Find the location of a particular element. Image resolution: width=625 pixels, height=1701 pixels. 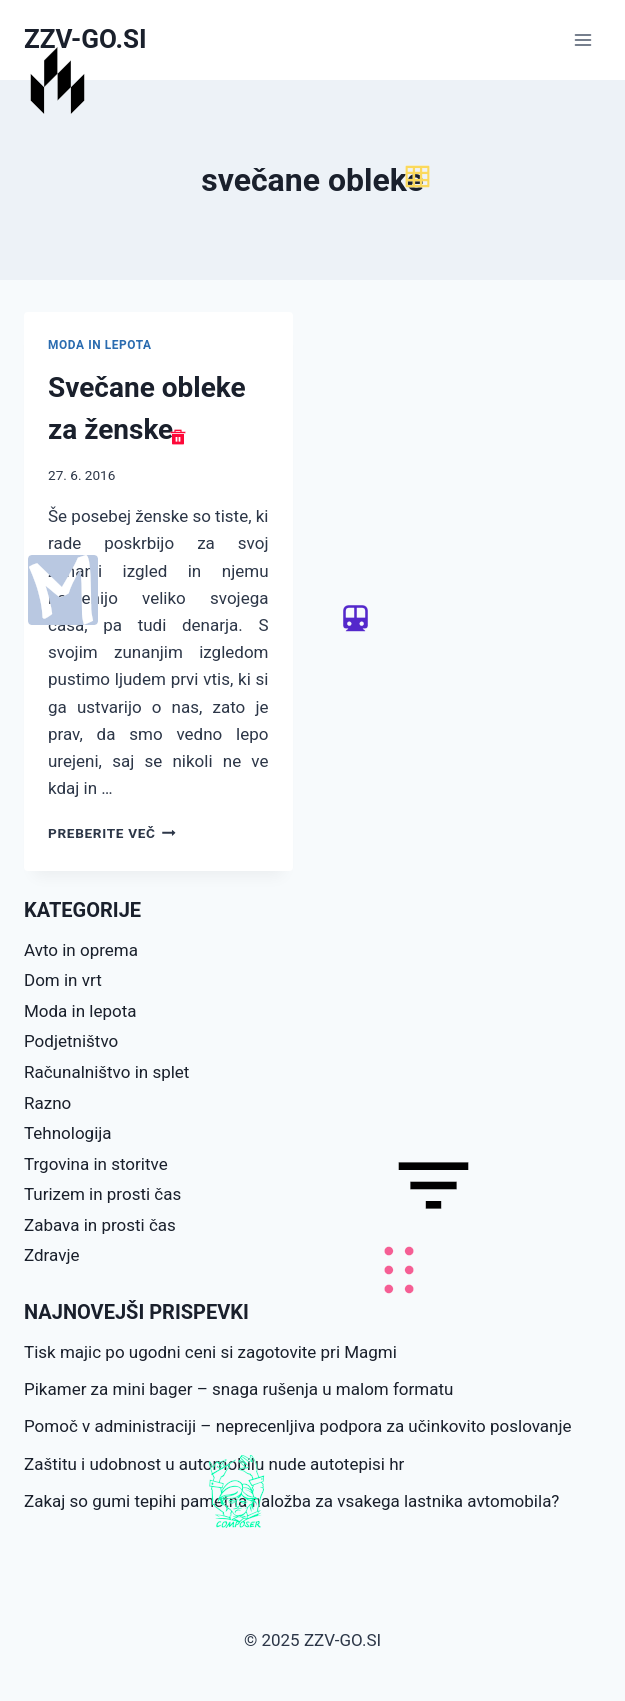

visit the Composer website or documentation is located at coordinates (236, 1491).